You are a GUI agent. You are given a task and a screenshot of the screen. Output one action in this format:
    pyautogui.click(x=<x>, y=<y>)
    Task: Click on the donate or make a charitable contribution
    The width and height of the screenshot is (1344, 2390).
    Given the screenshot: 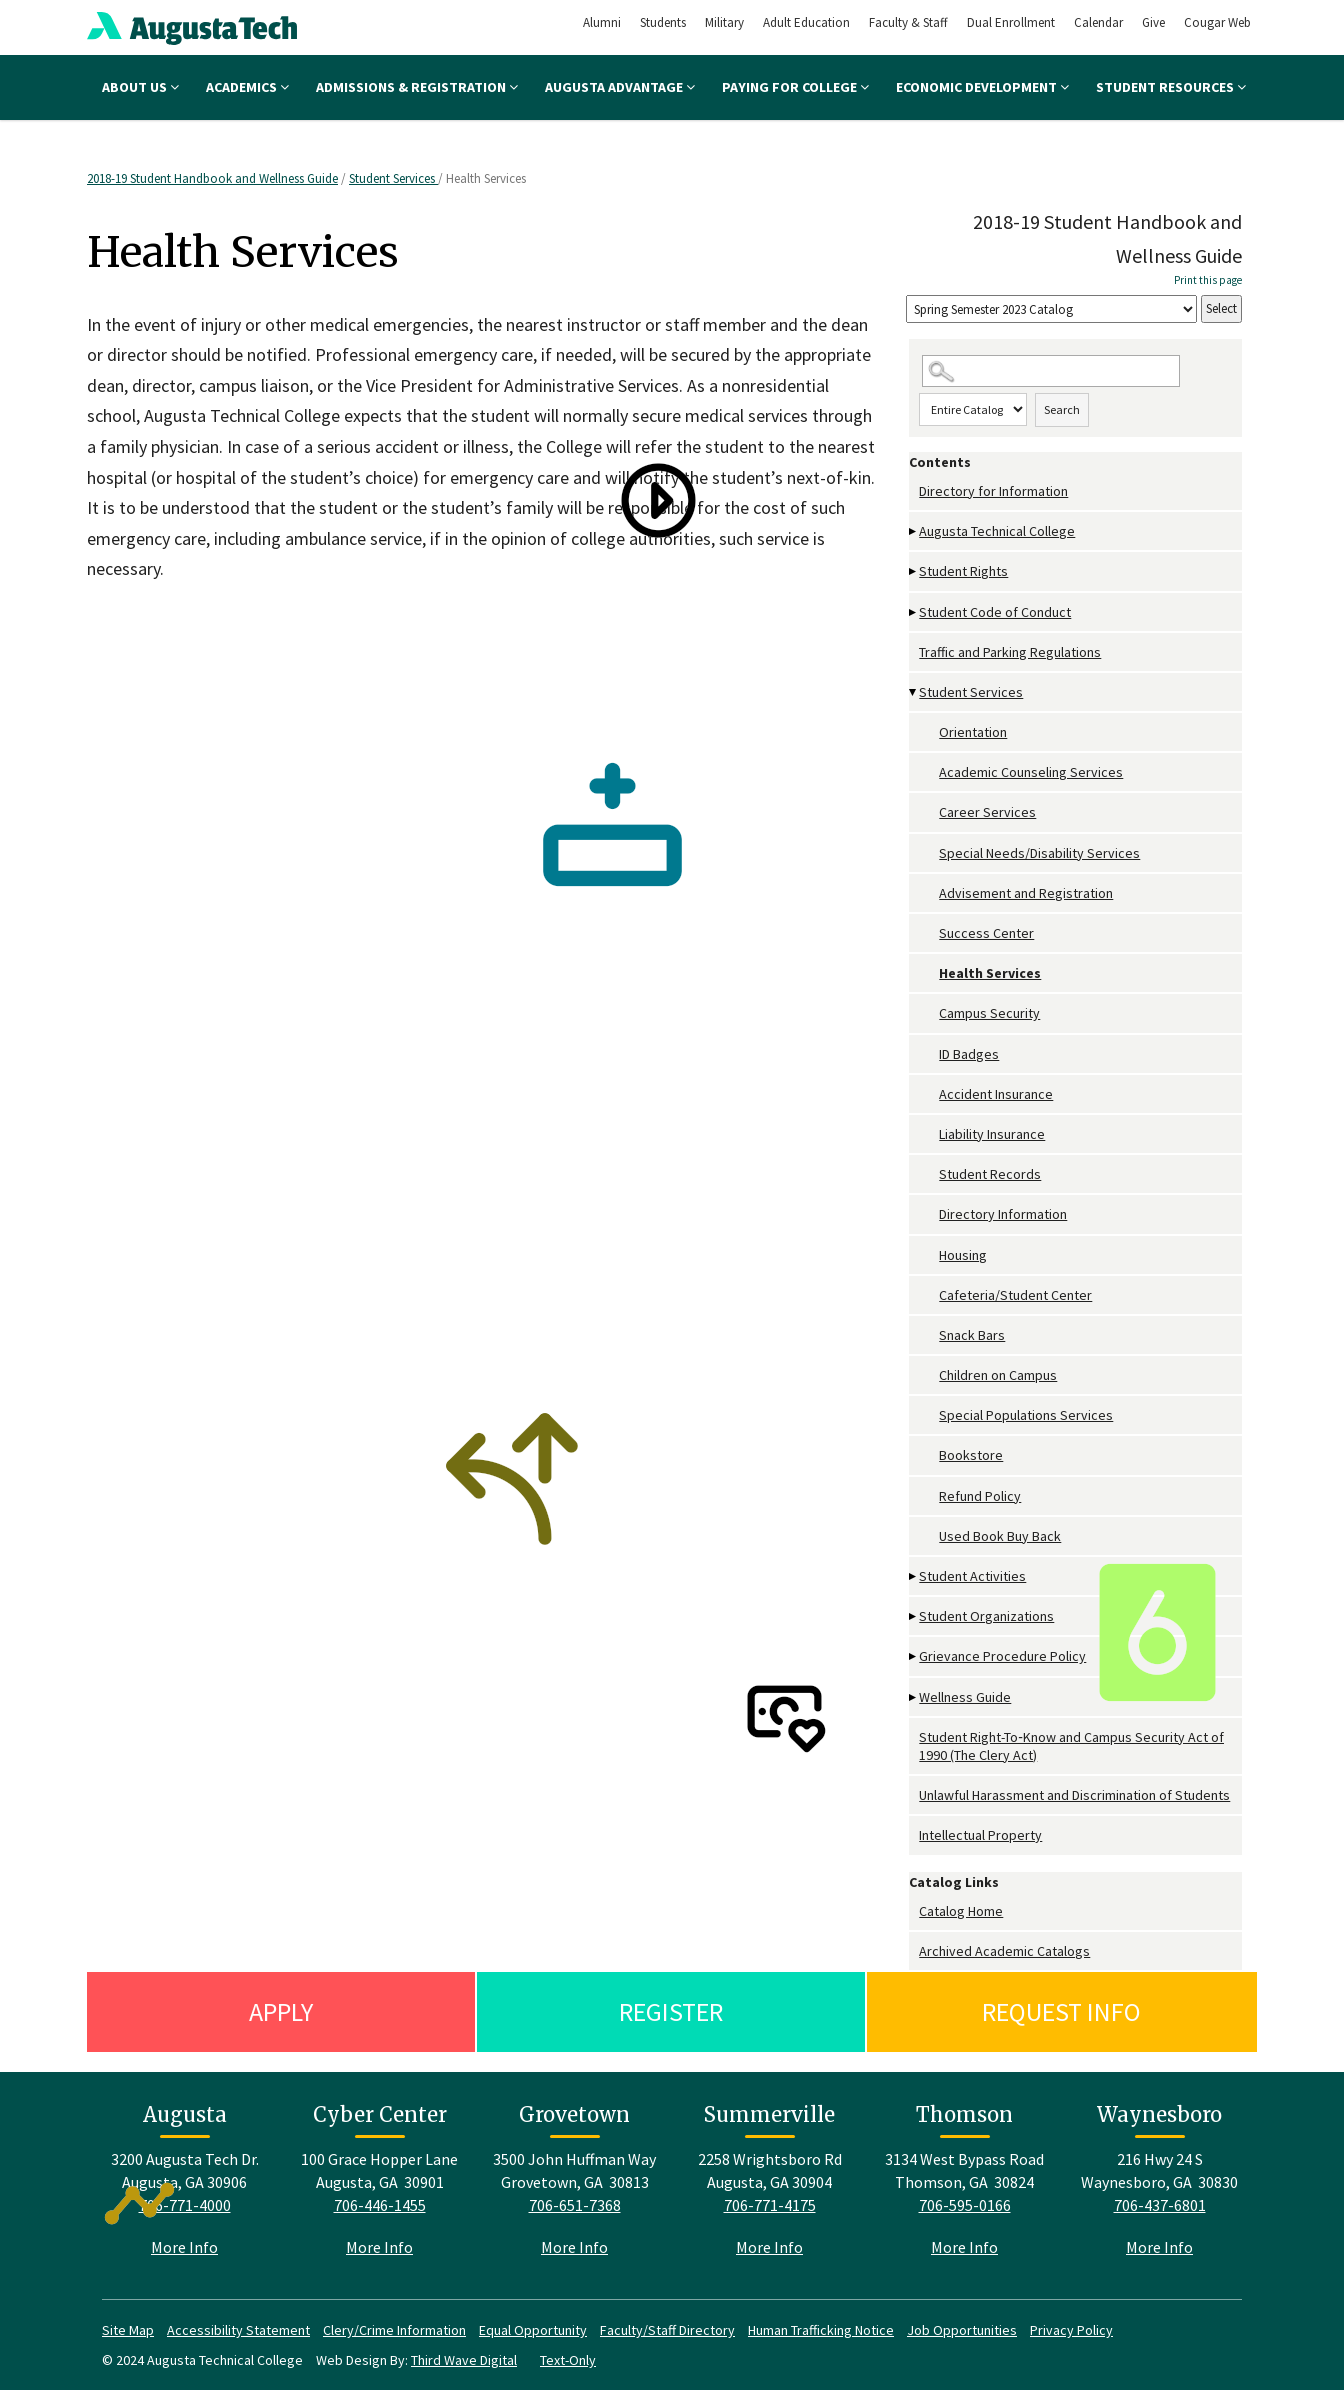 What is the action you would take?
    pyautogui.click(x=784, y=1711)
    